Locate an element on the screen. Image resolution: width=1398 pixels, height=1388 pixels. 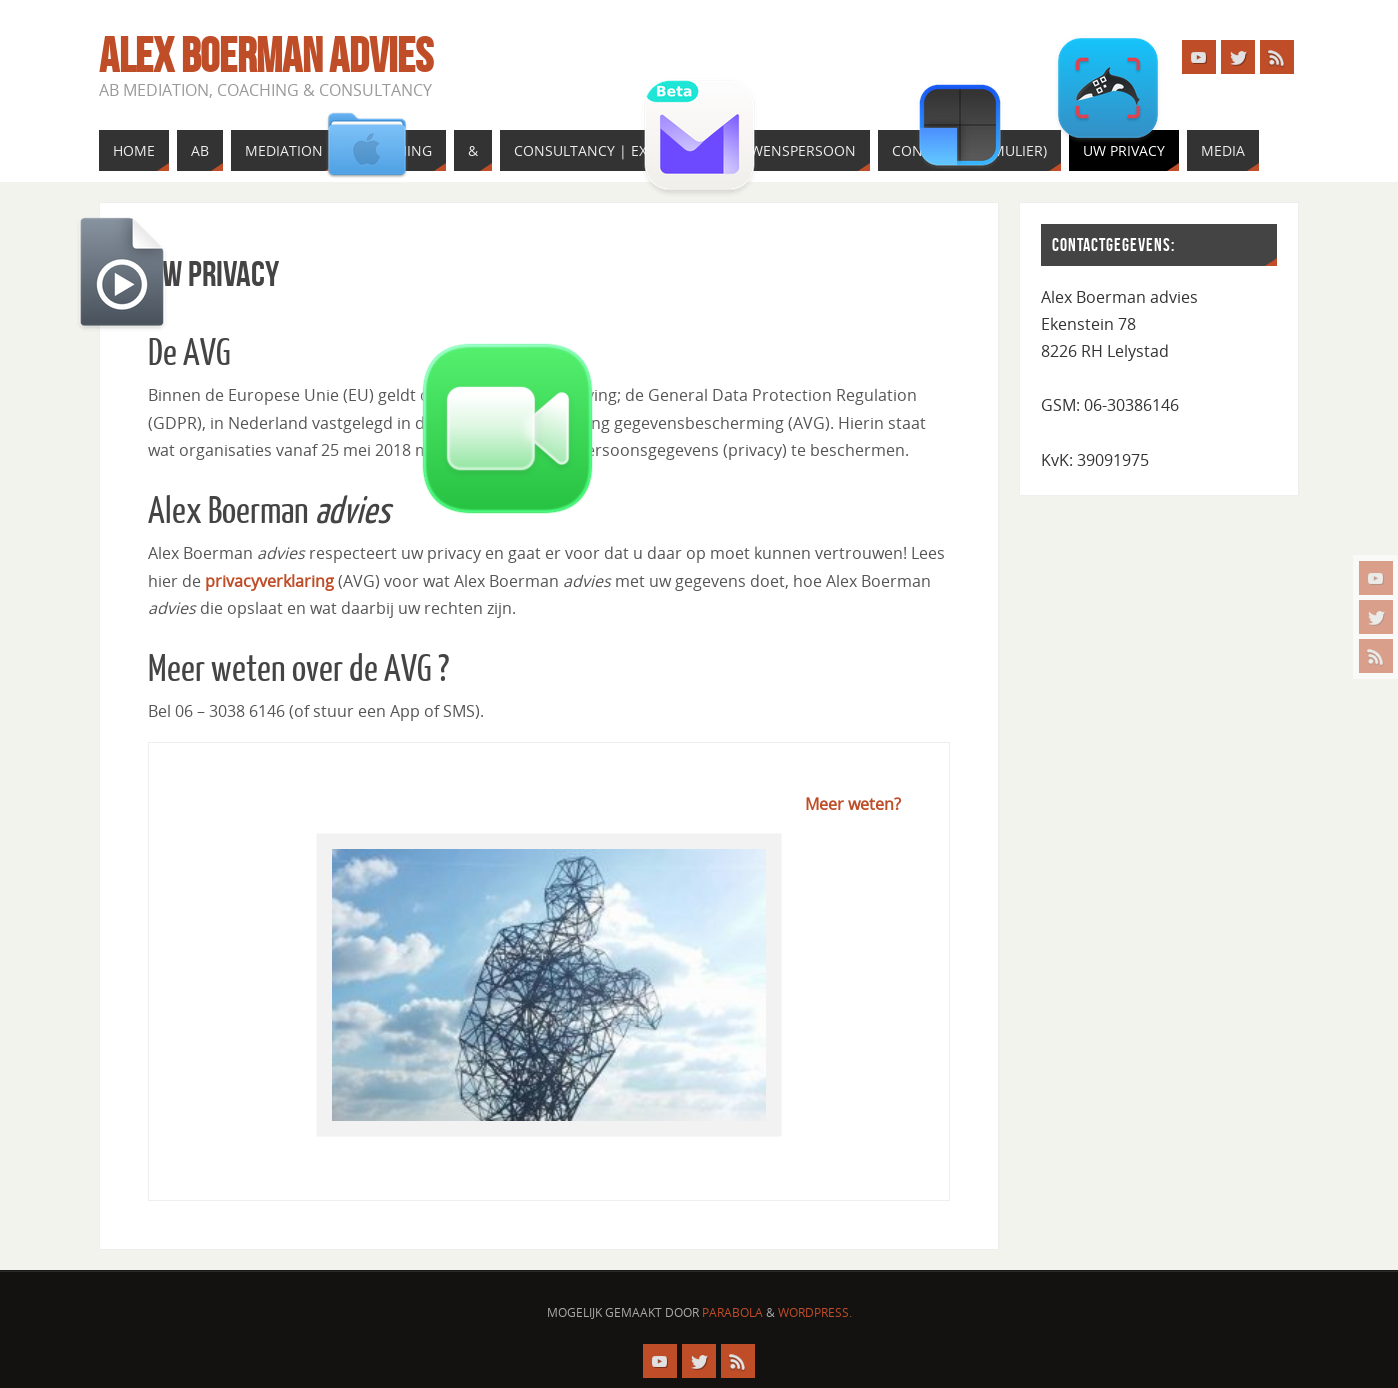
switch to the bottom-left workspace is located at coordinates (960, 125).